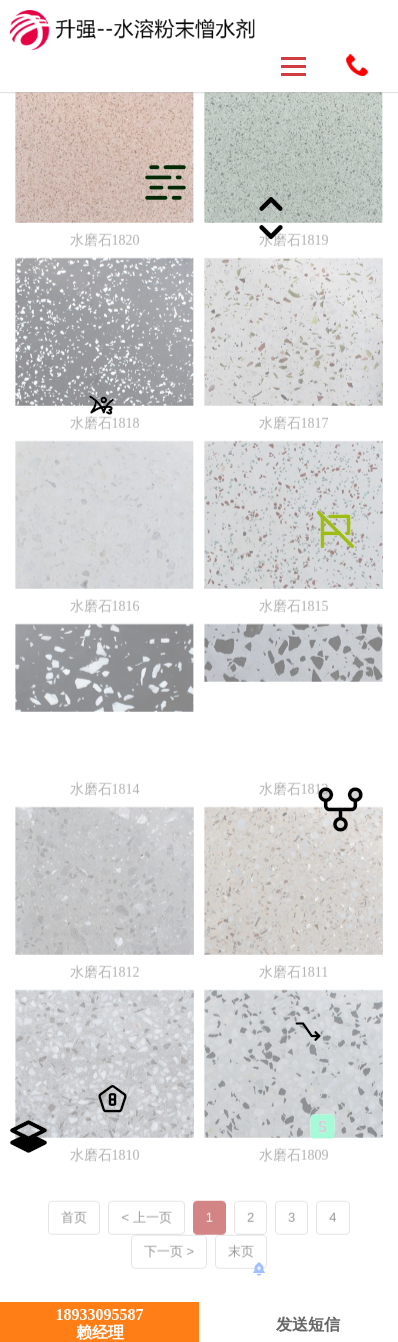 The height and width of the screenshot is (1342, 398). Describe the element at coordinates (101, 404) in the screenshot. I see `link to Archive of Our Own (AO3) fanfiction platform` at that location.